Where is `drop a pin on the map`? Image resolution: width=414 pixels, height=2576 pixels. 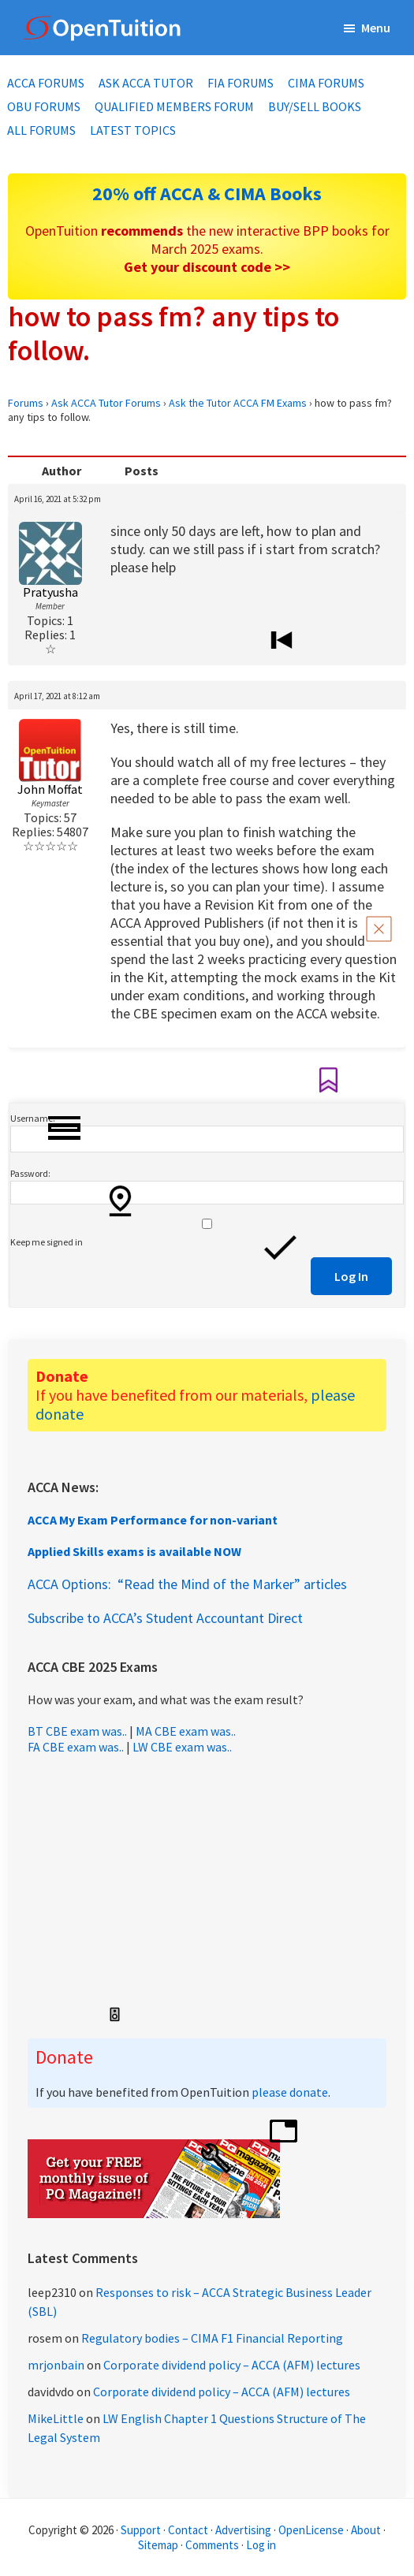
drop a pin on the map is located at coordinates (120, 1201).